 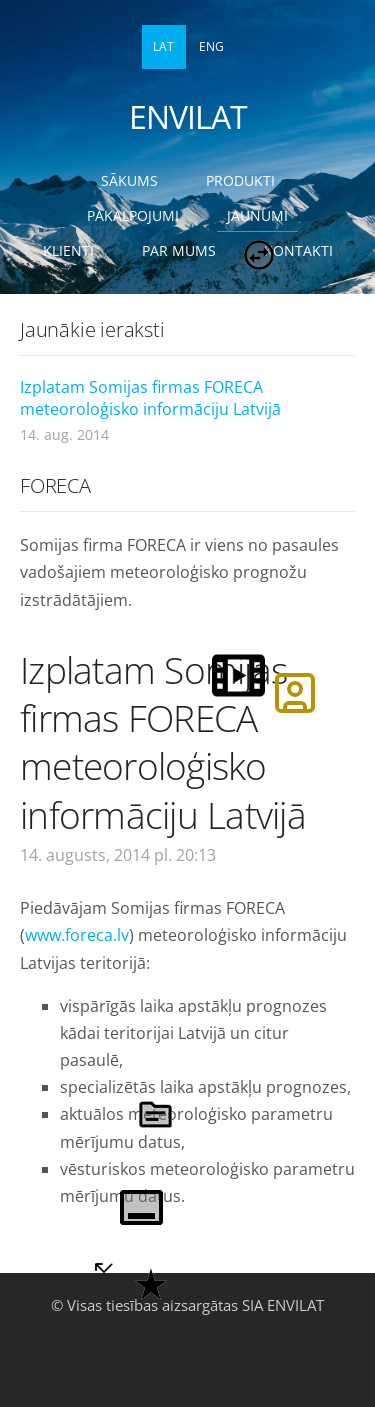 I want to click on indicates a missed incoming call, so click(x=104, y=1268).